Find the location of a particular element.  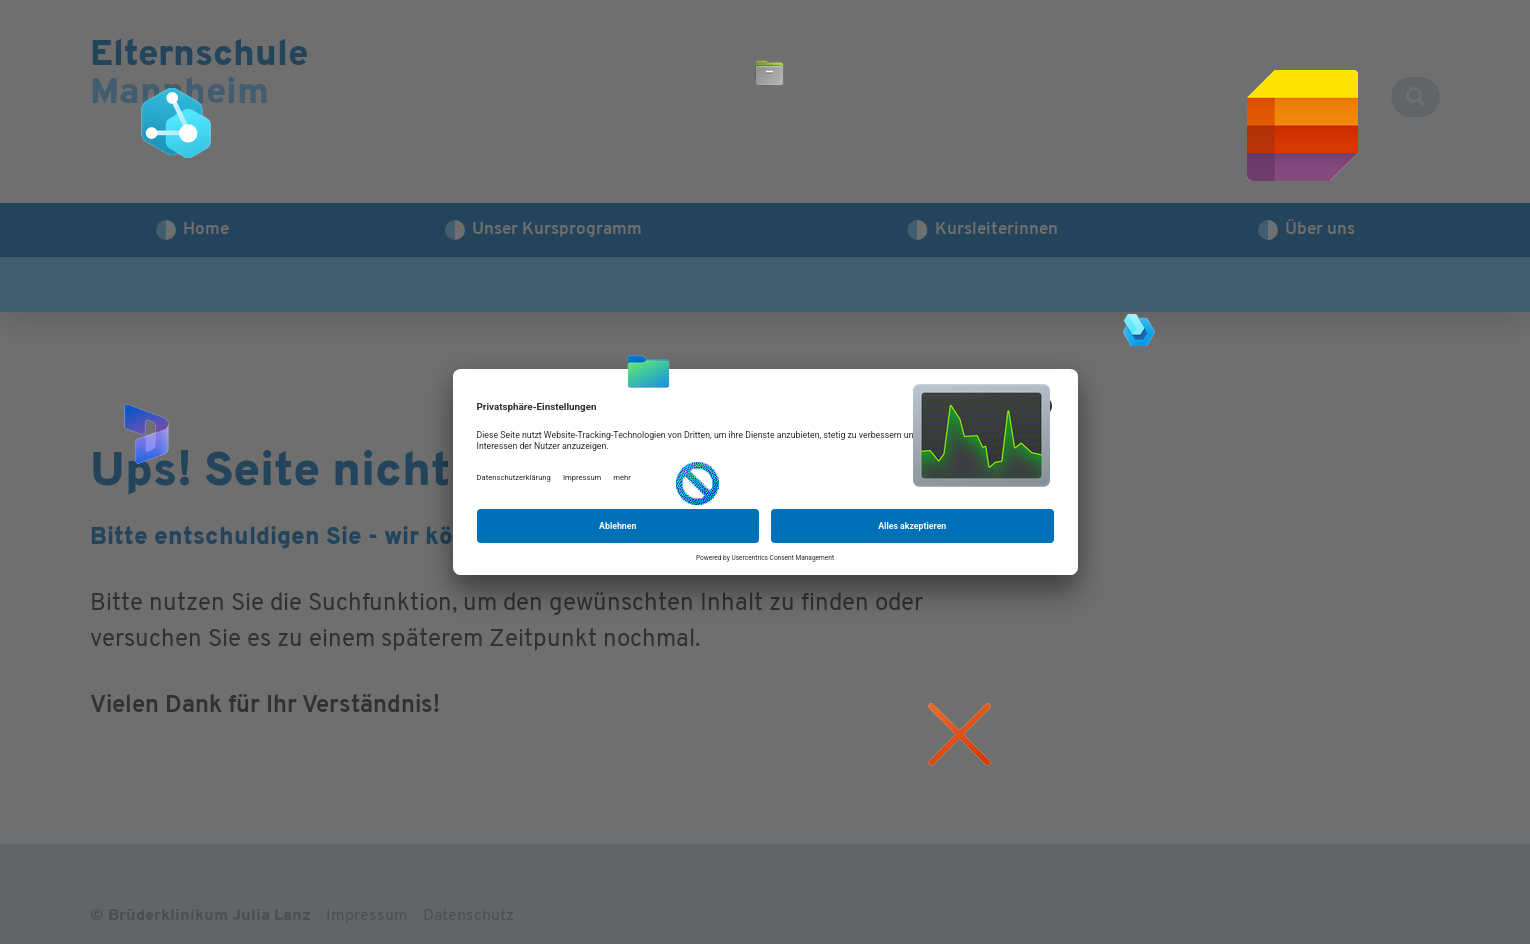

open the file manager application is located at coordinates (769, 72).